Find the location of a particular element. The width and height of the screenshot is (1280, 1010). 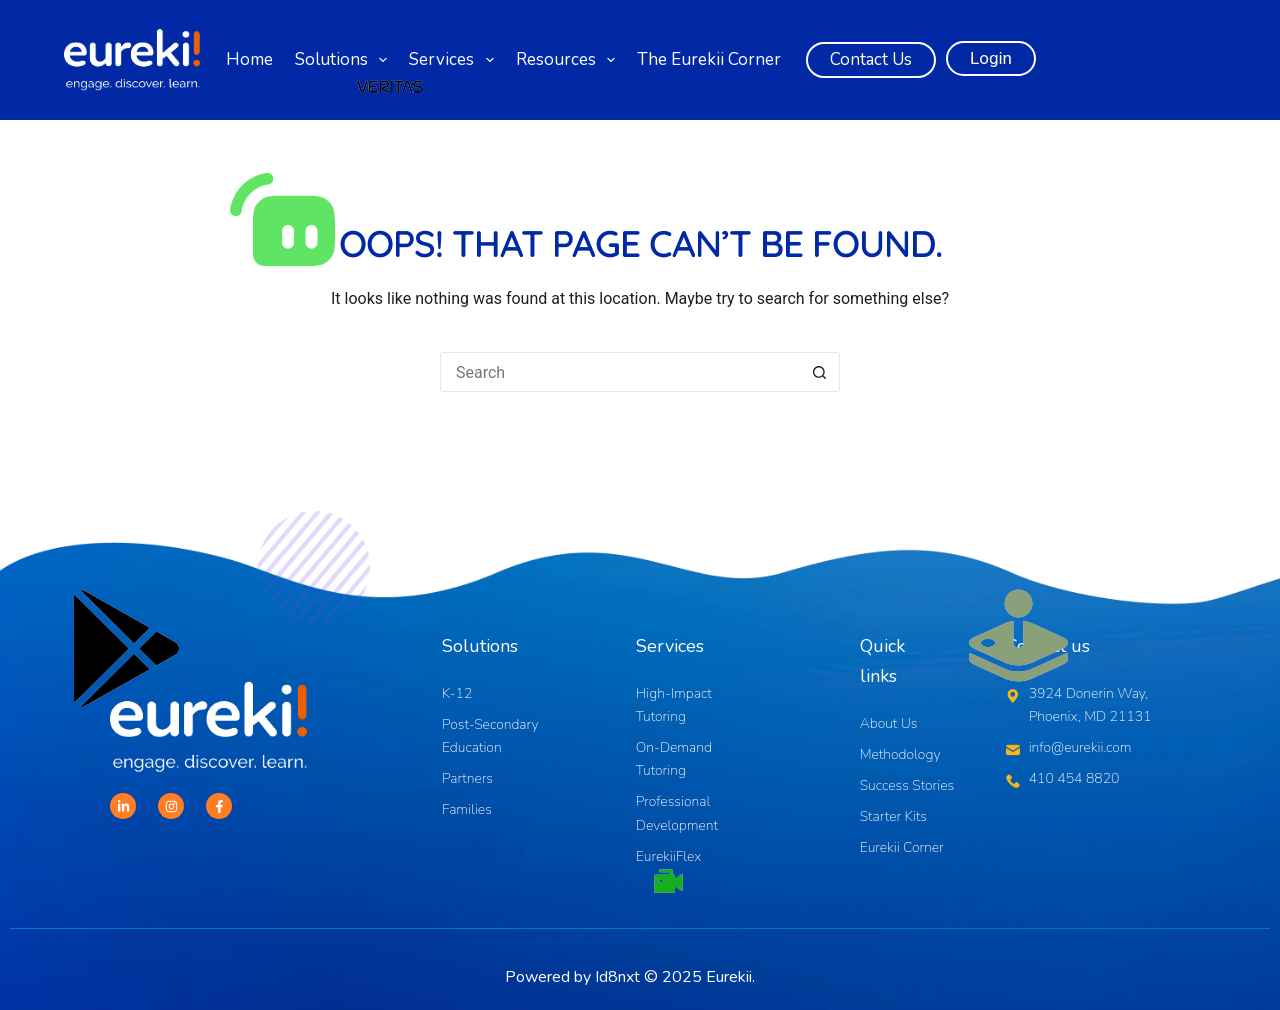

open streamlabs streaming software is located at coordinates (282, 219).